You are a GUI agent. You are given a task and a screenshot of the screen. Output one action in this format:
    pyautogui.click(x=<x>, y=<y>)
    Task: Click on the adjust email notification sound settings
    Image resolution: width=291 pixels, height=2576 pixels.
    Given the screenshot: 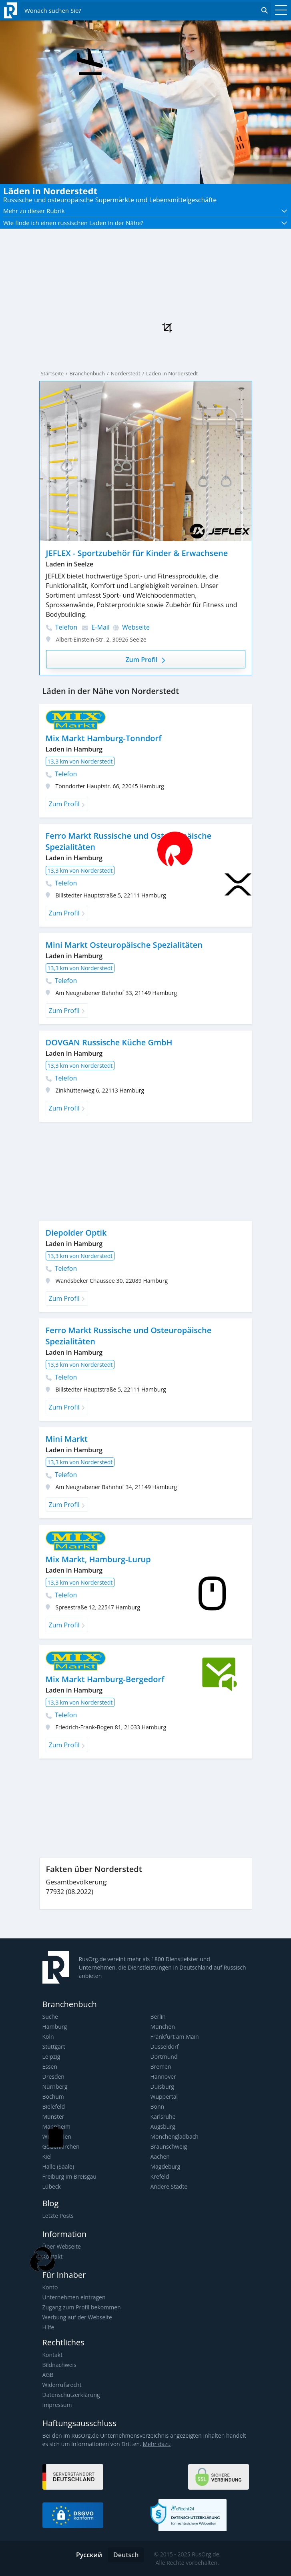 What is the action you would take?
    pyautogui.click(x=219, y=1672)
    